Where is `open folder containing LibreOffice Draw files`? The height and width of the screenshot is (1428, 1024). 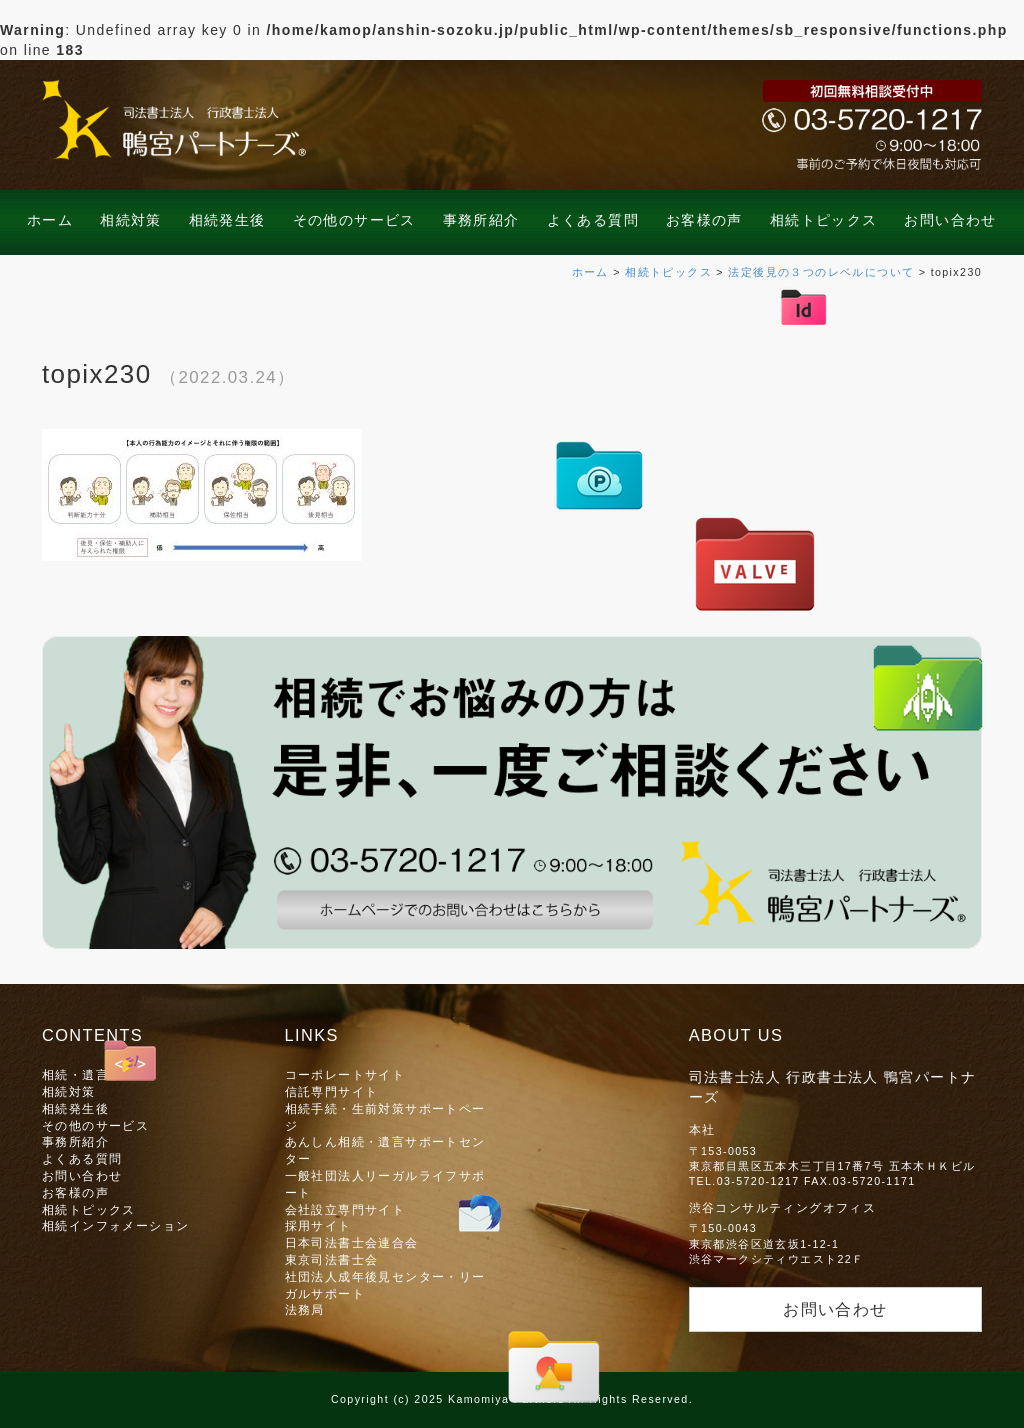
open folder containing LibreOffice Draw files is located at coordinates (553, 1369).